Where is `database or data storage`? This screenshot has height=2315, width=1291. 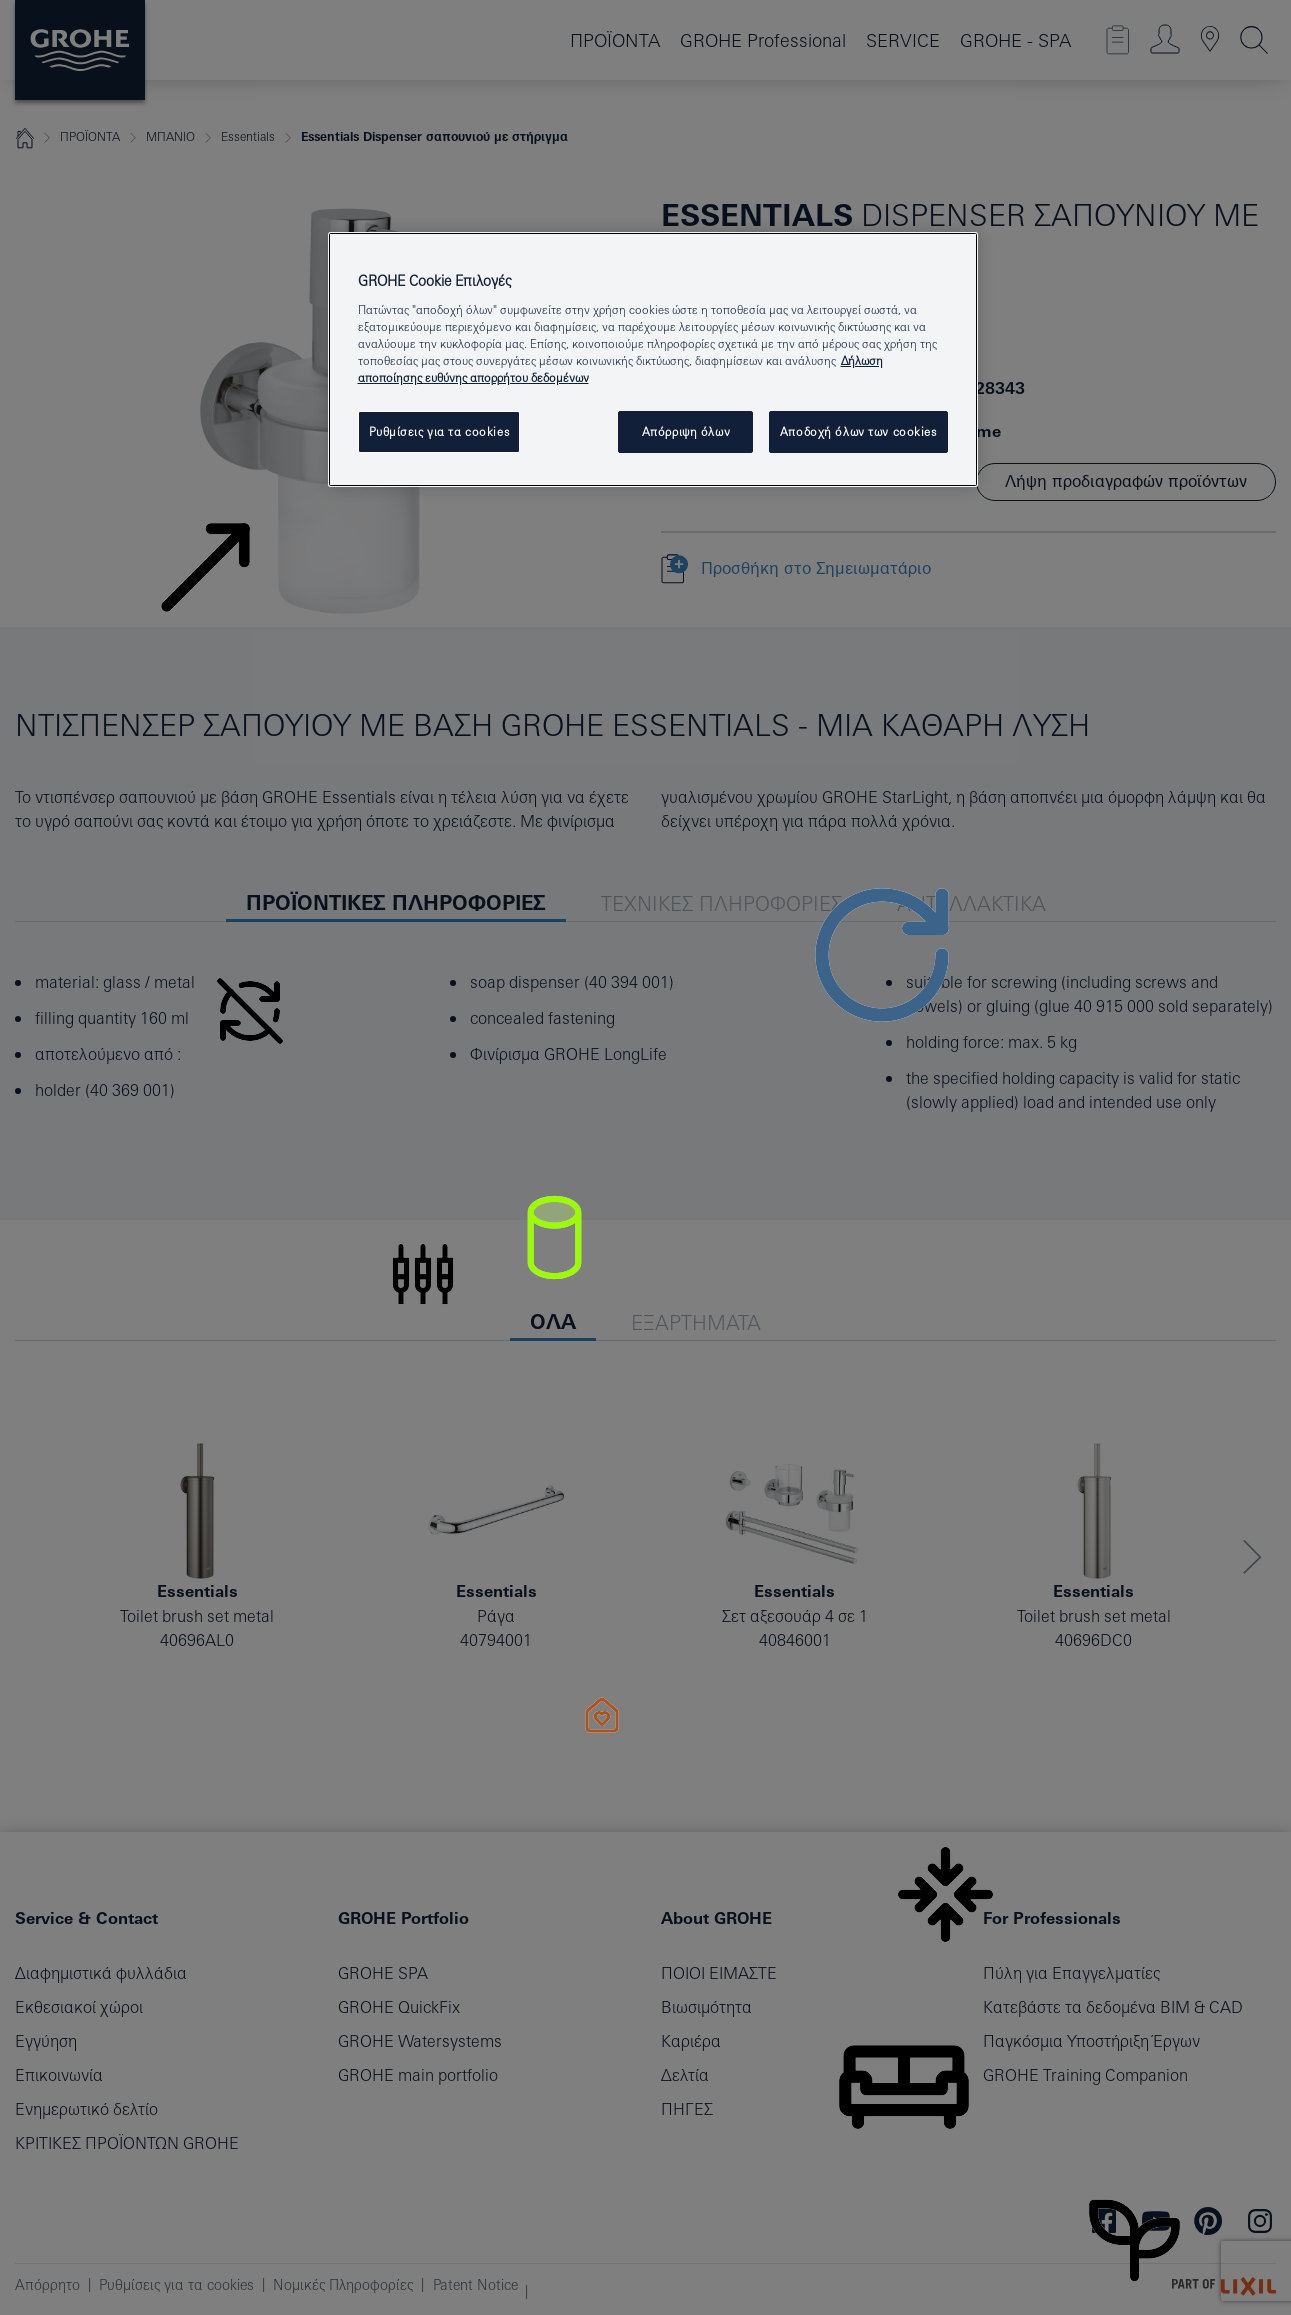 database or data storage is located at coordinates (554, 1237).